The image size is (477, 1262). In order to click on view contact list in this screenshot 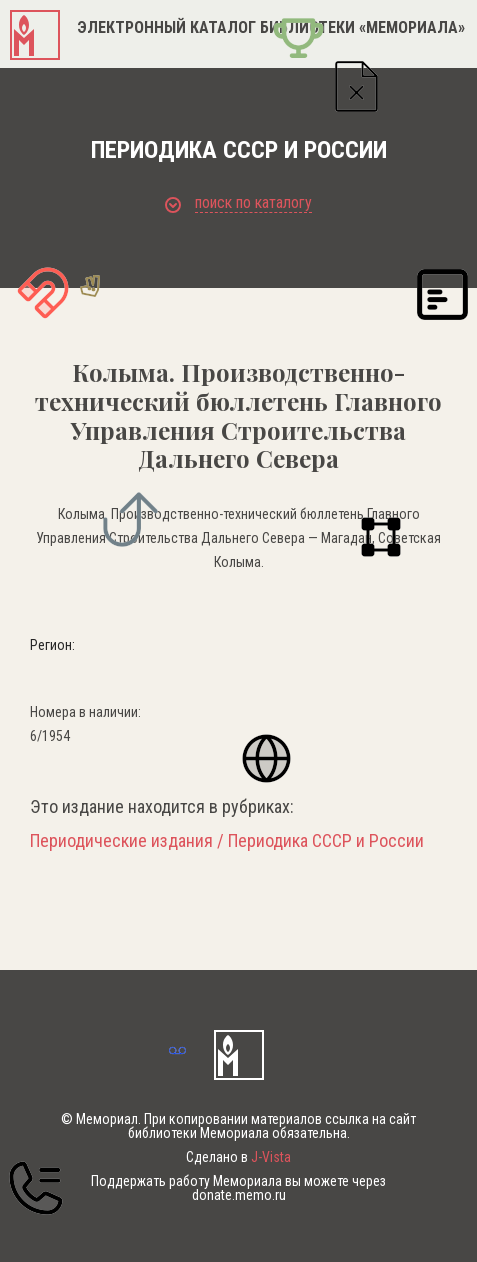, I will do `click(37, 1187)`.